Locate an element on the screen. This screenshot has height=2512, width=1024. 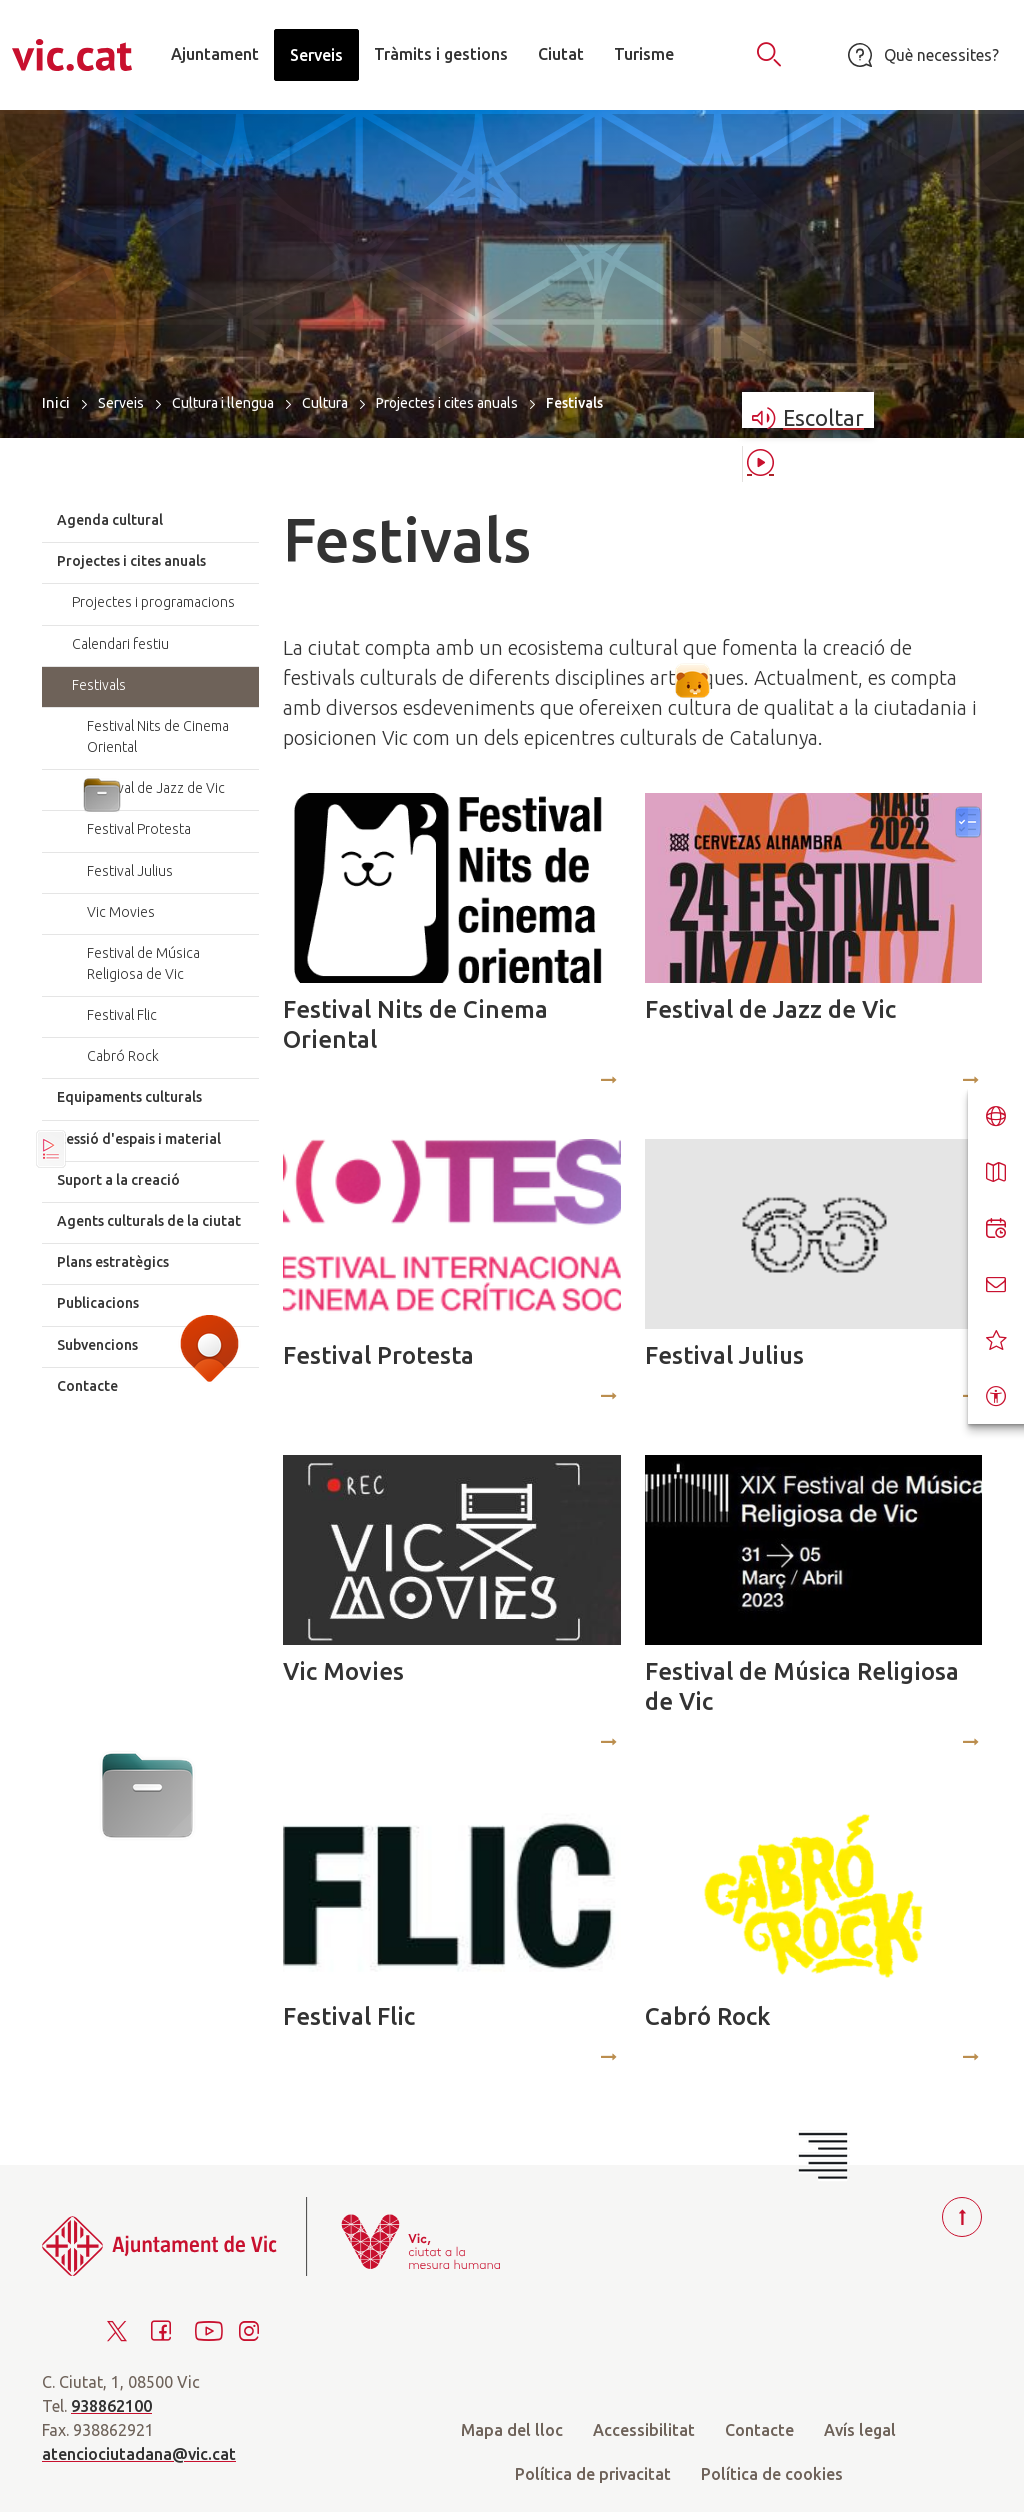
open the maps app is located at coordinates (209, 1349).